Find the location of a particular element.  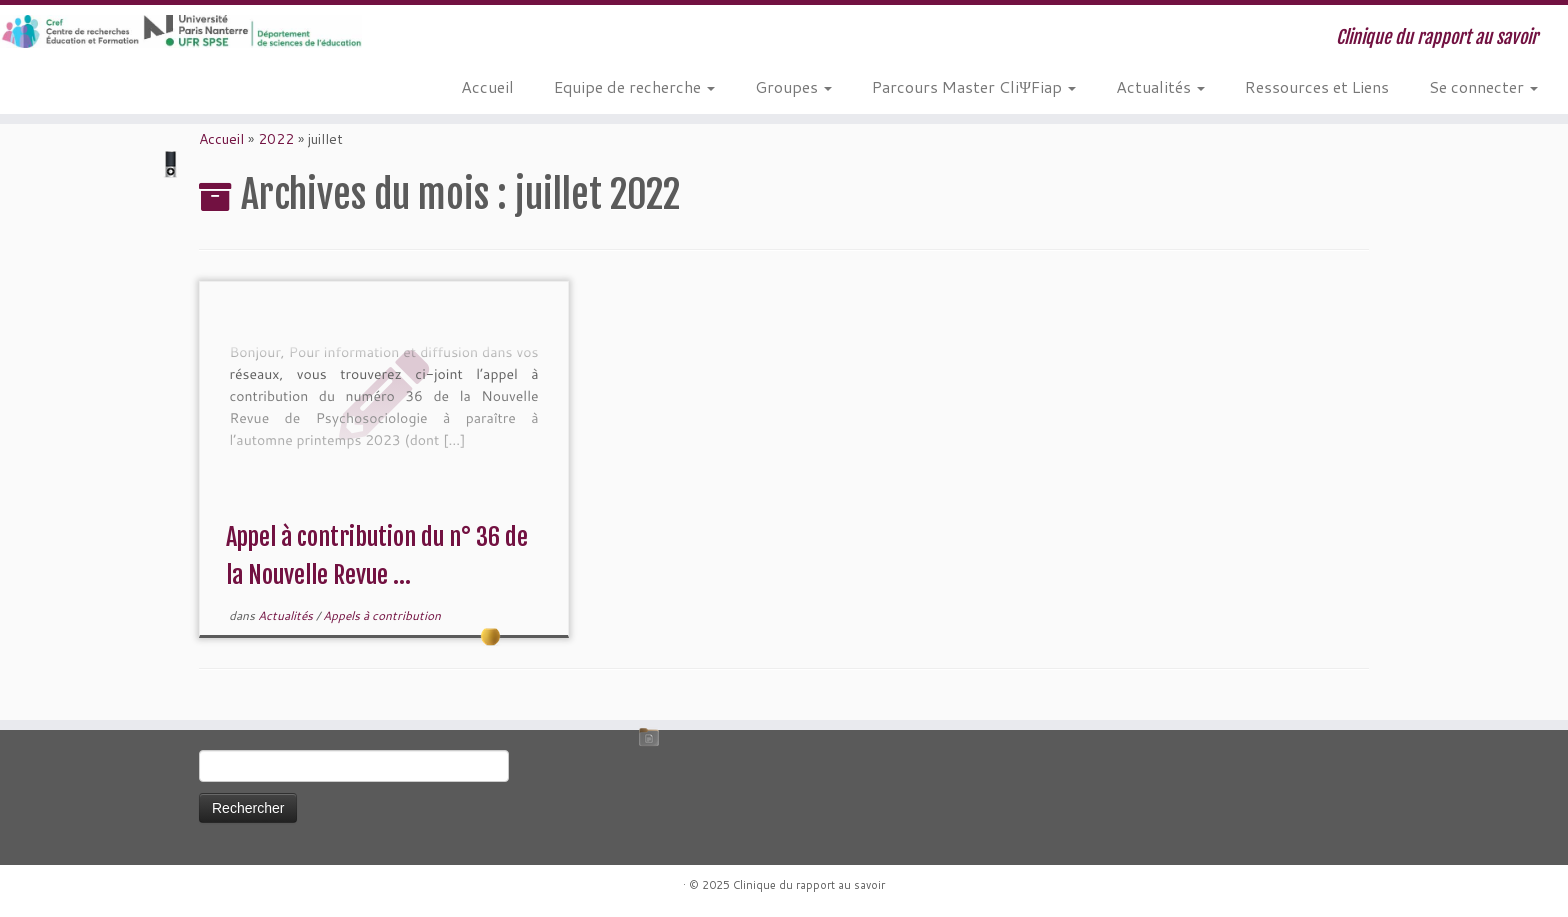

iPod nano device in your connected devices is located at coordinates (170, 164).